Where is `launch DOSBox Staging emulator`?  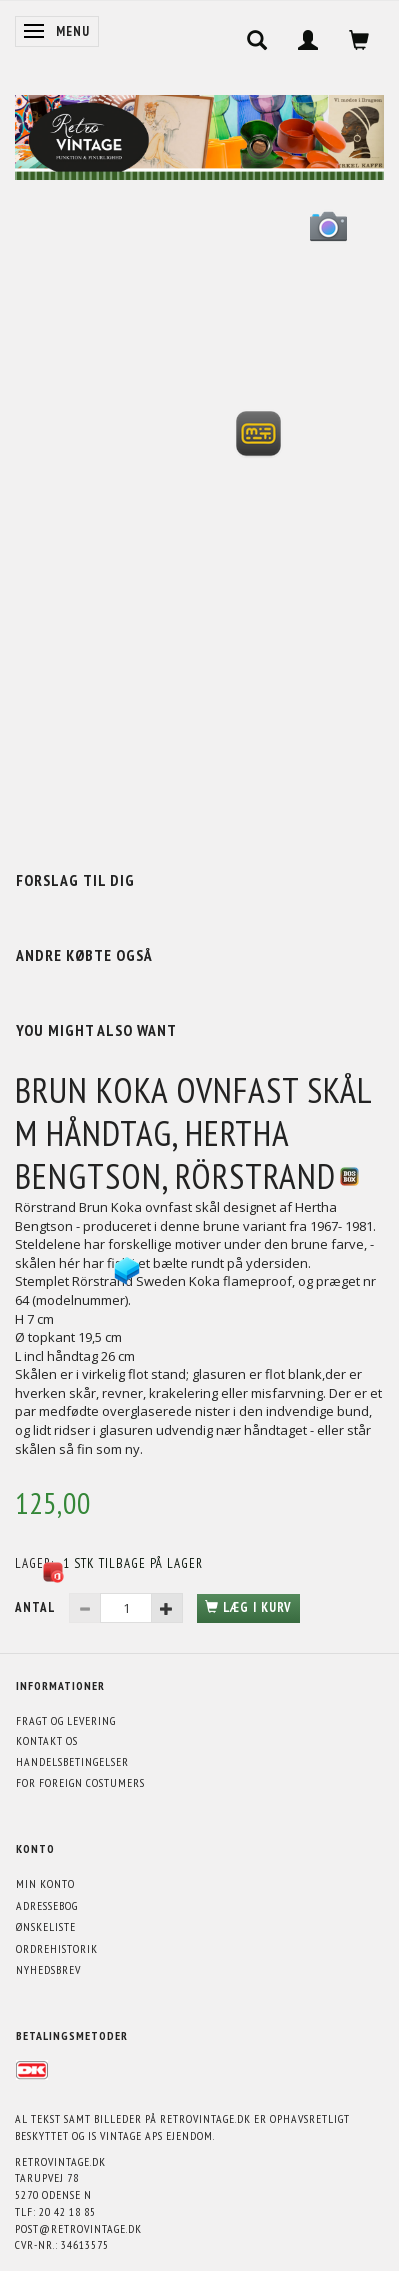
launch DOSBox Staging emulator is located at coordinates (349, 1176).